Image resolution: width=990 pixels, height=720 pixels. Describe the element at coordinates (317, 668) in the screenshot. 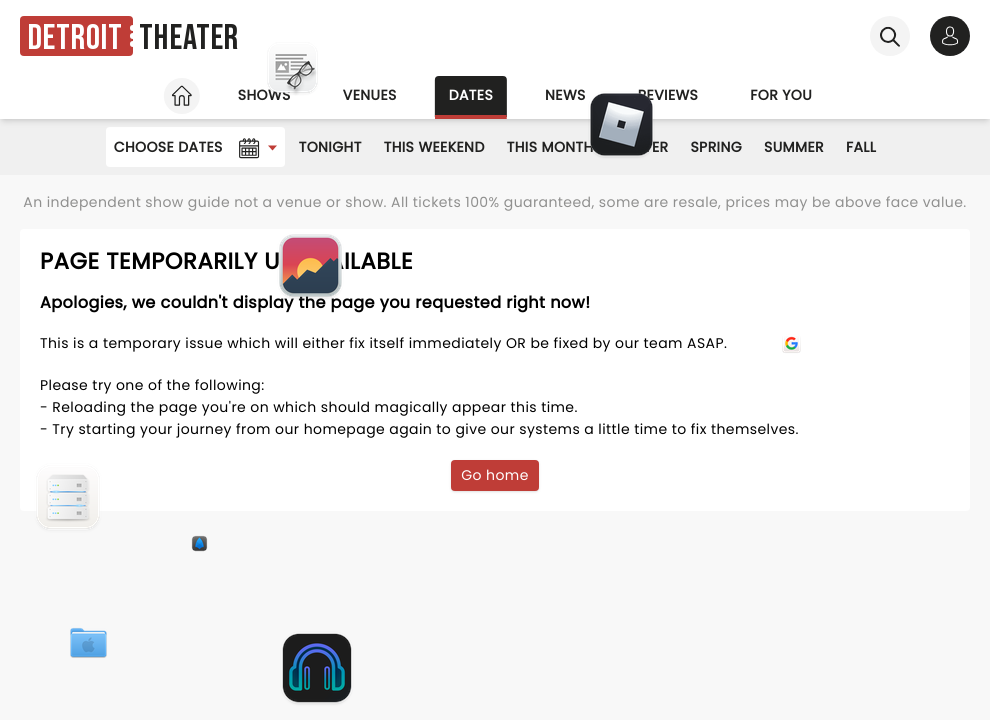

I see `open spotube music streaming app` at that location.